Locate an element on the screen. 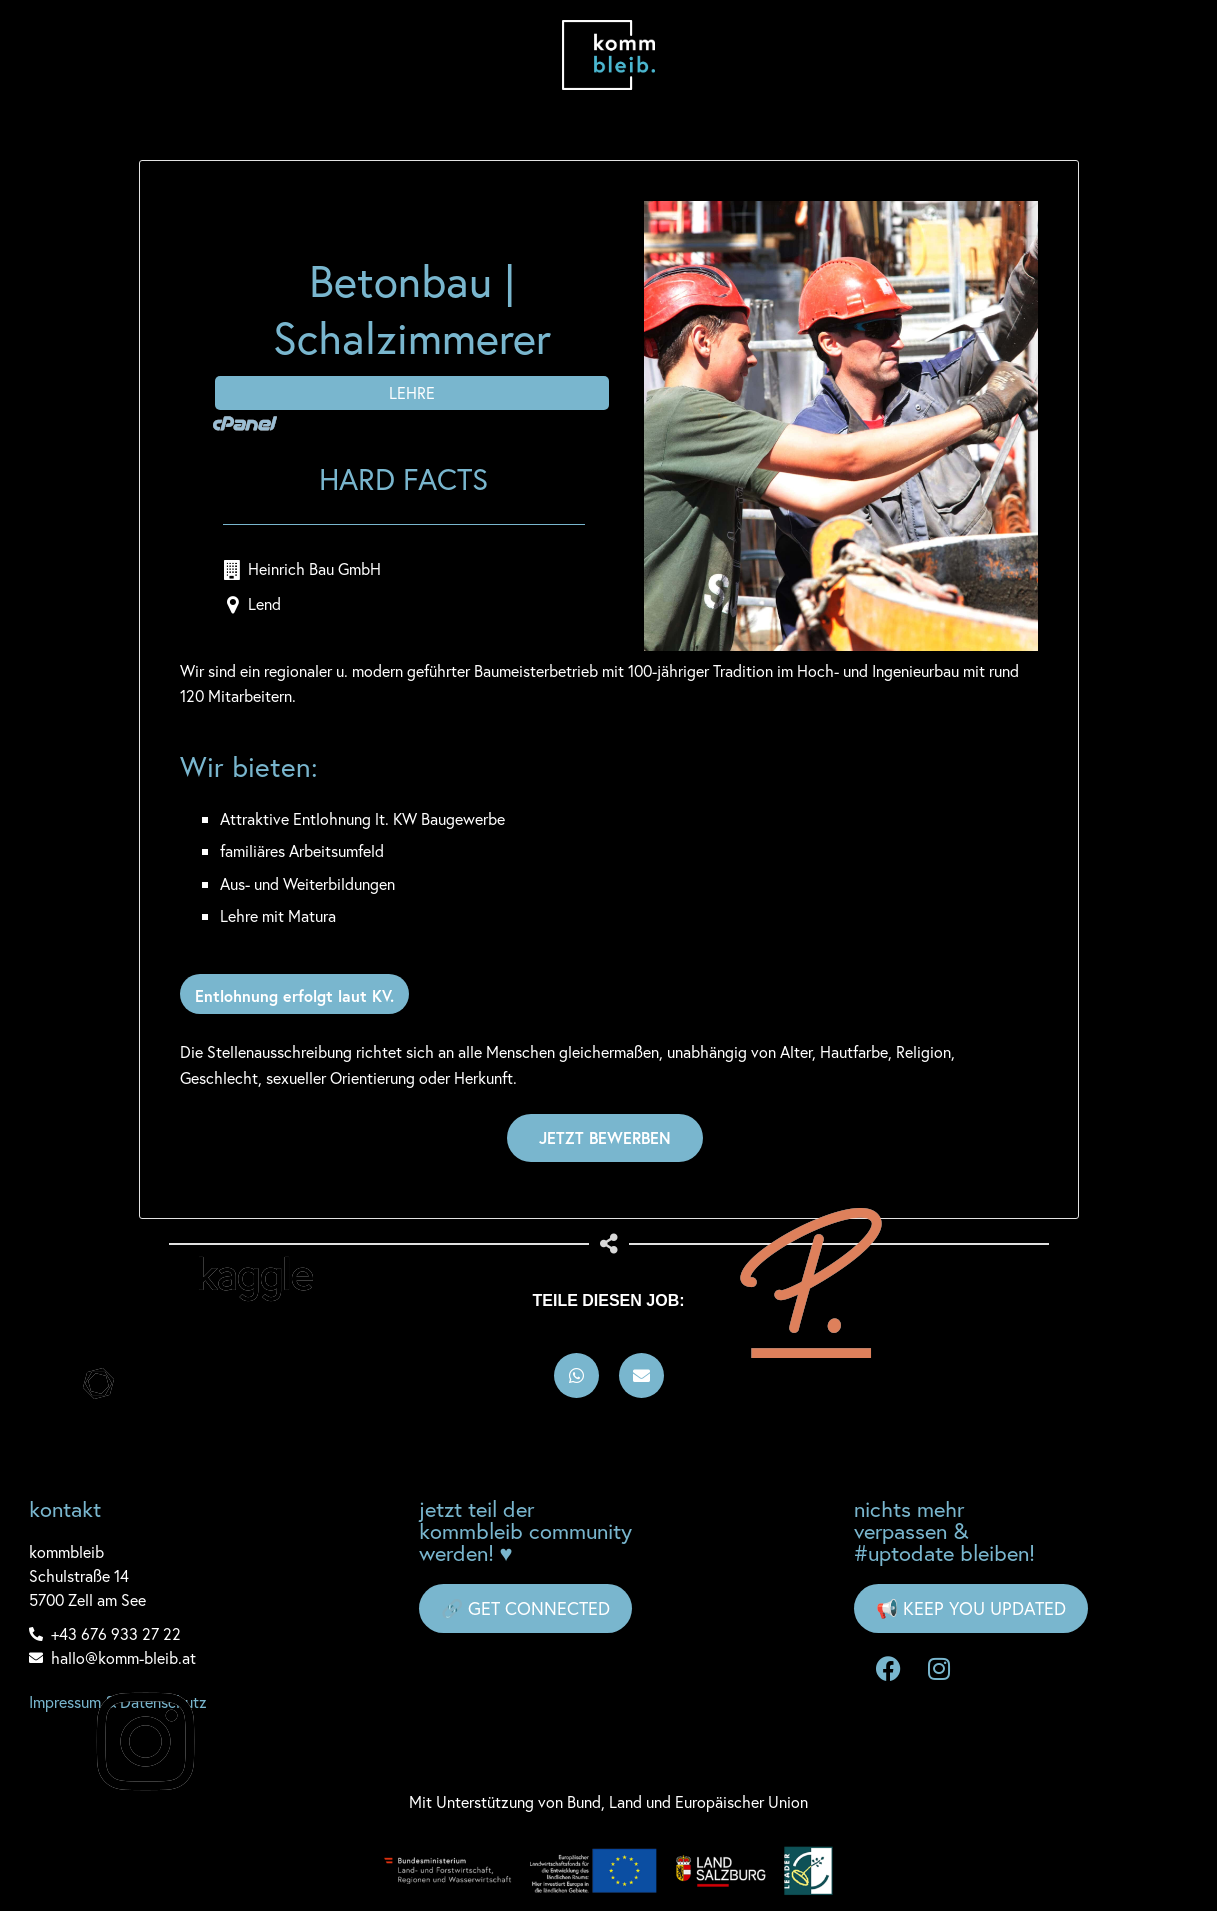 This screenshot has width=1217, height=1911. open the Instagram app is located at coordinates (145, 1741).